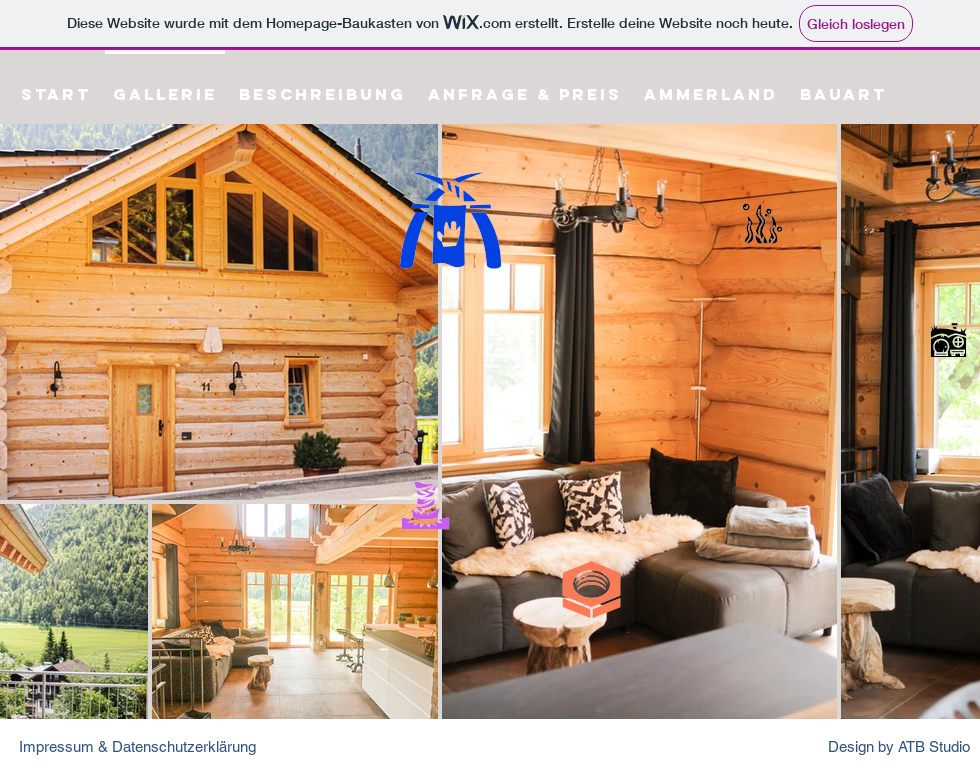 Image resolution: width=980 pixels, height=774 pixels. What do you see at coordinates (425, 505) in the screenshot?
I see `activate tornado stomp attack` at bounding box center [425, 505].